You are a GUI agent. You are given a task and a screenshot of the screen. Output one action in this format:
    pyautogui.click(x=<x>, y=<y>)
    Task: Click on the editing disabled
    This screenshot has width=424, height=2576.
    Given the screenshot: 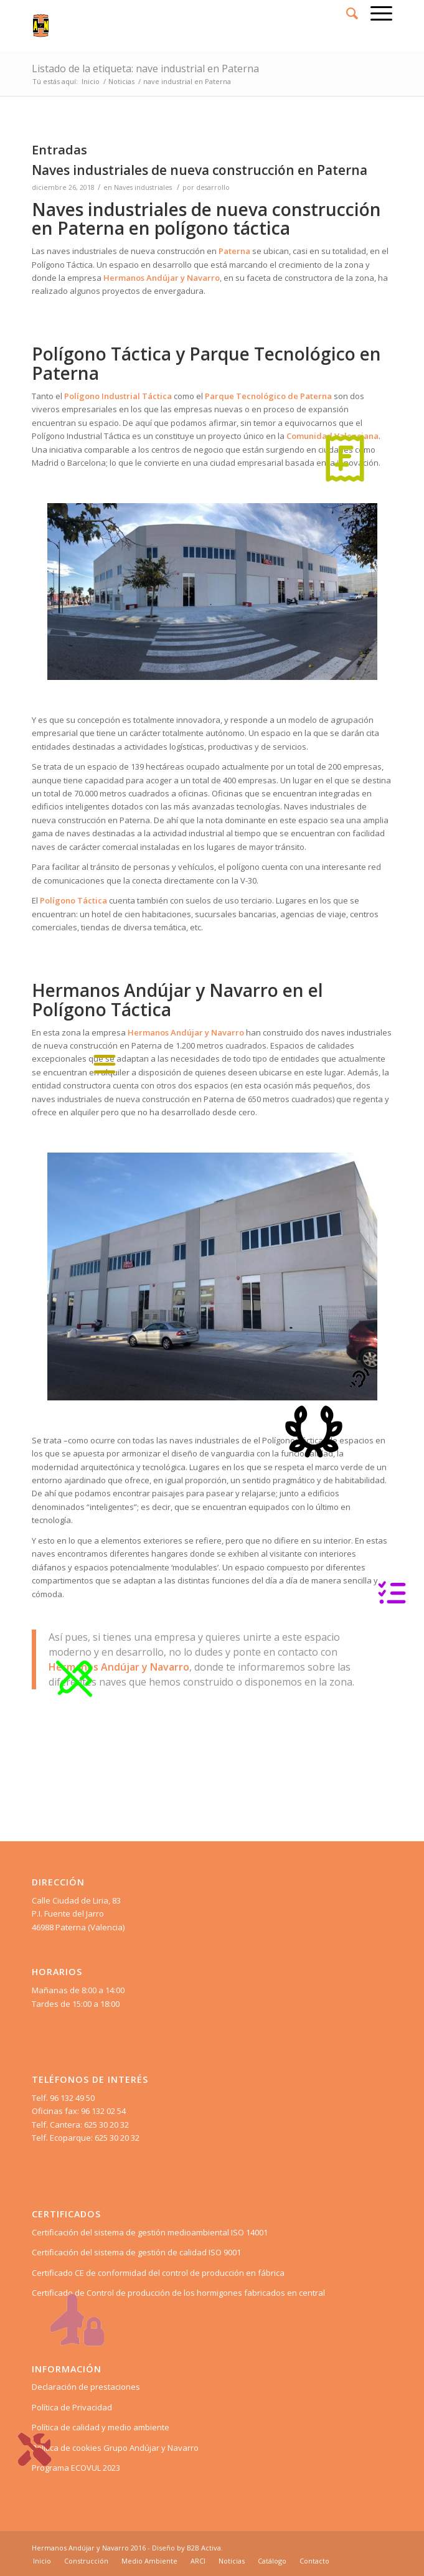 What is the action you would take?
    pyautogui.click(x=74, y=1679)
    